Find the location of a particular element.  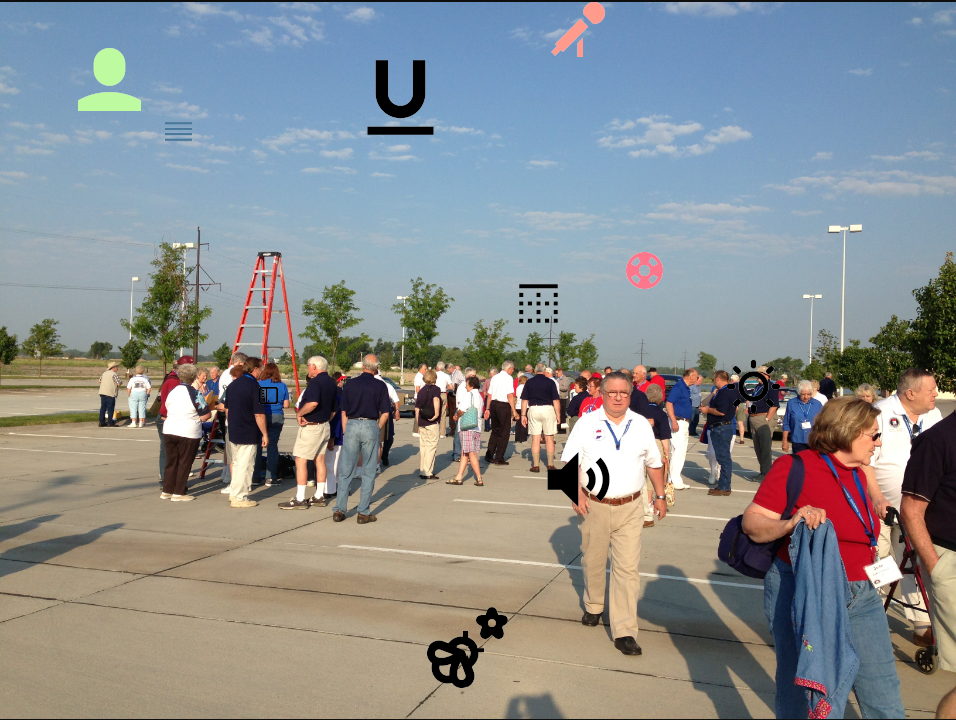

access nature or outdoor-related emoji is located at coordinates (467, 647).